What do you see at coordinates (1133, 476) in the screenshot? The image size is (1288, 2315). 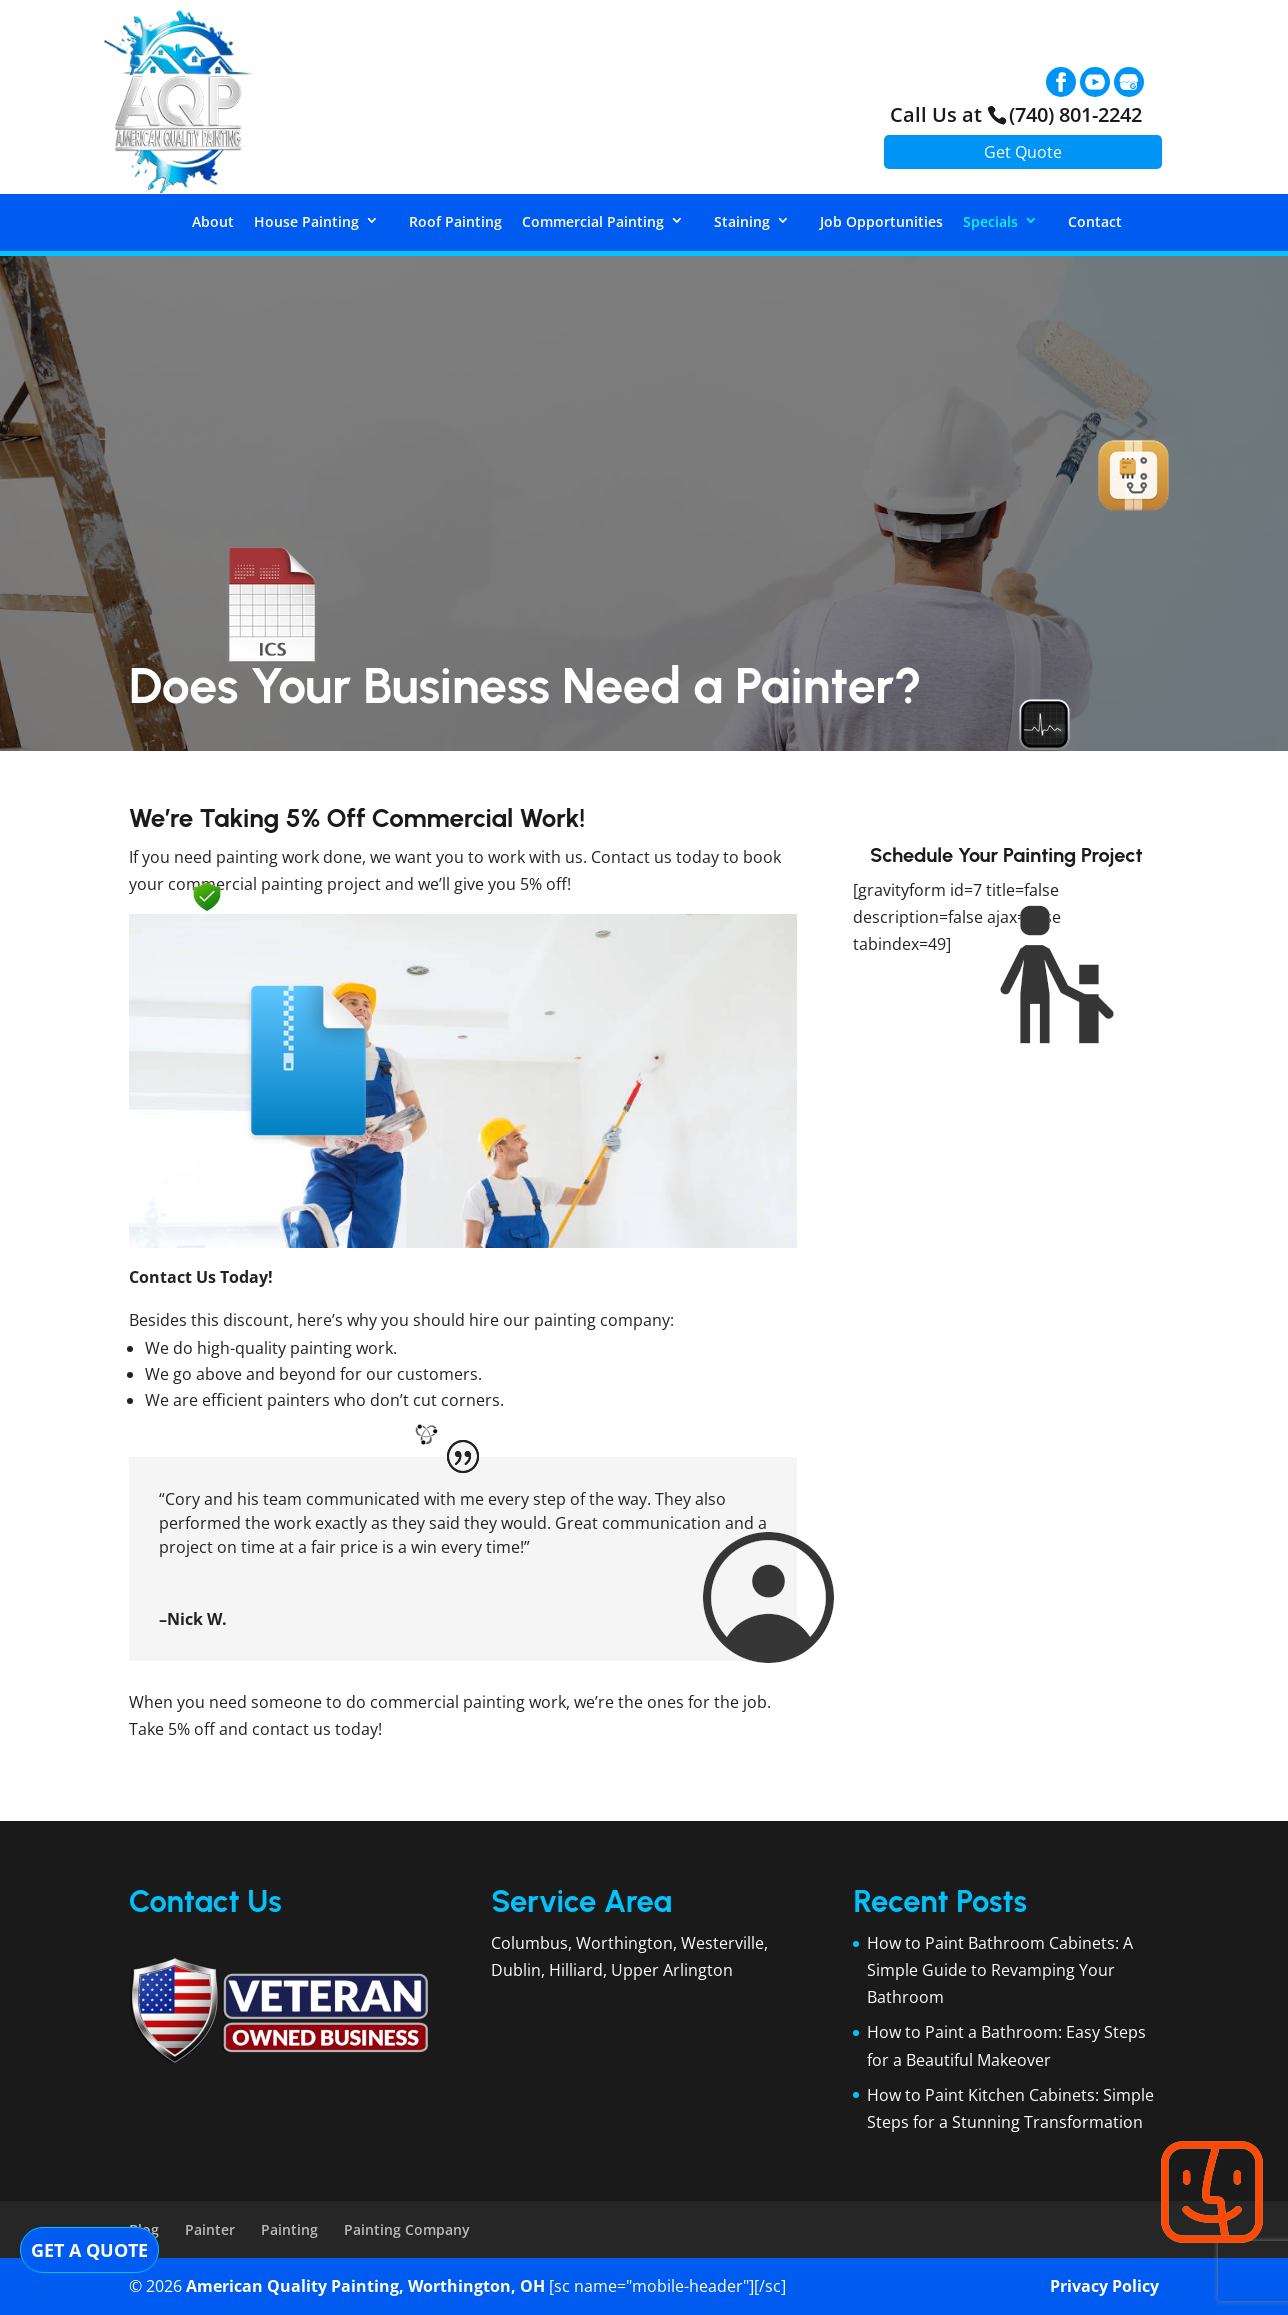 I see `a system driver or hardware component file` at bounding box center [1133, 476].